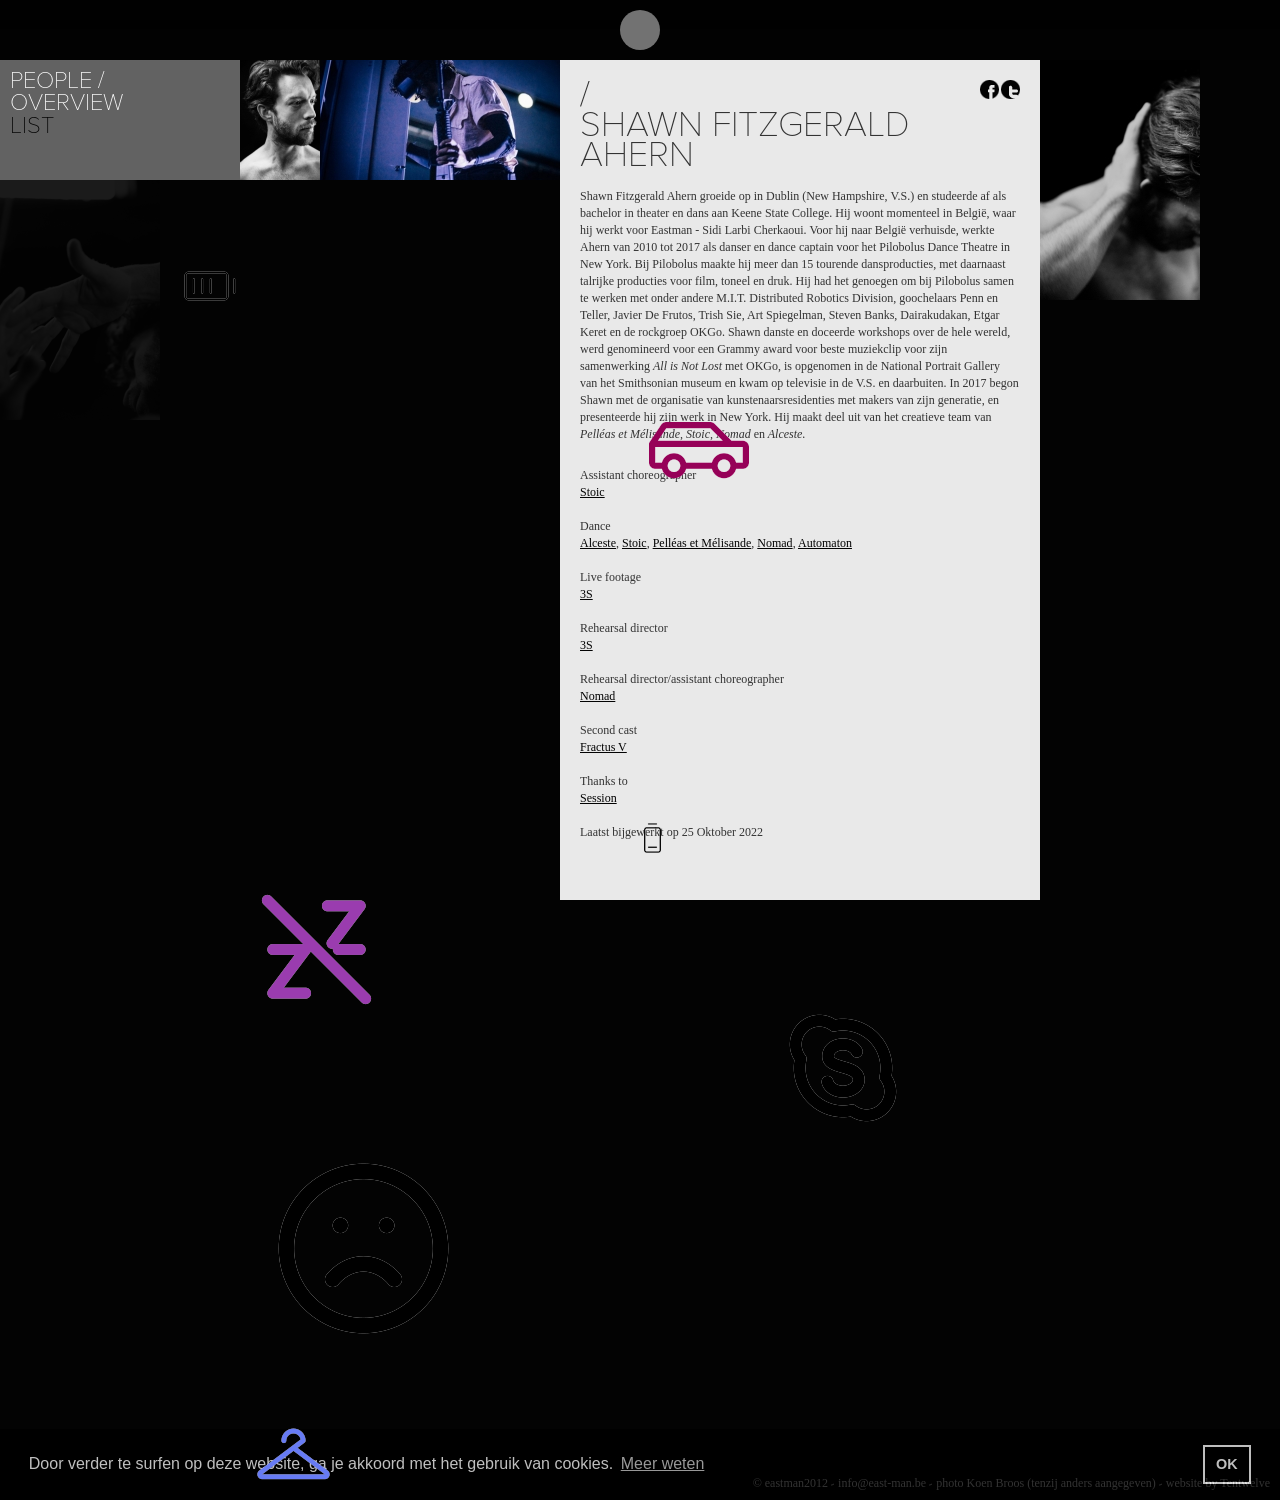  I want to click on access wardrobe or clothing options, so click(293, 1457).